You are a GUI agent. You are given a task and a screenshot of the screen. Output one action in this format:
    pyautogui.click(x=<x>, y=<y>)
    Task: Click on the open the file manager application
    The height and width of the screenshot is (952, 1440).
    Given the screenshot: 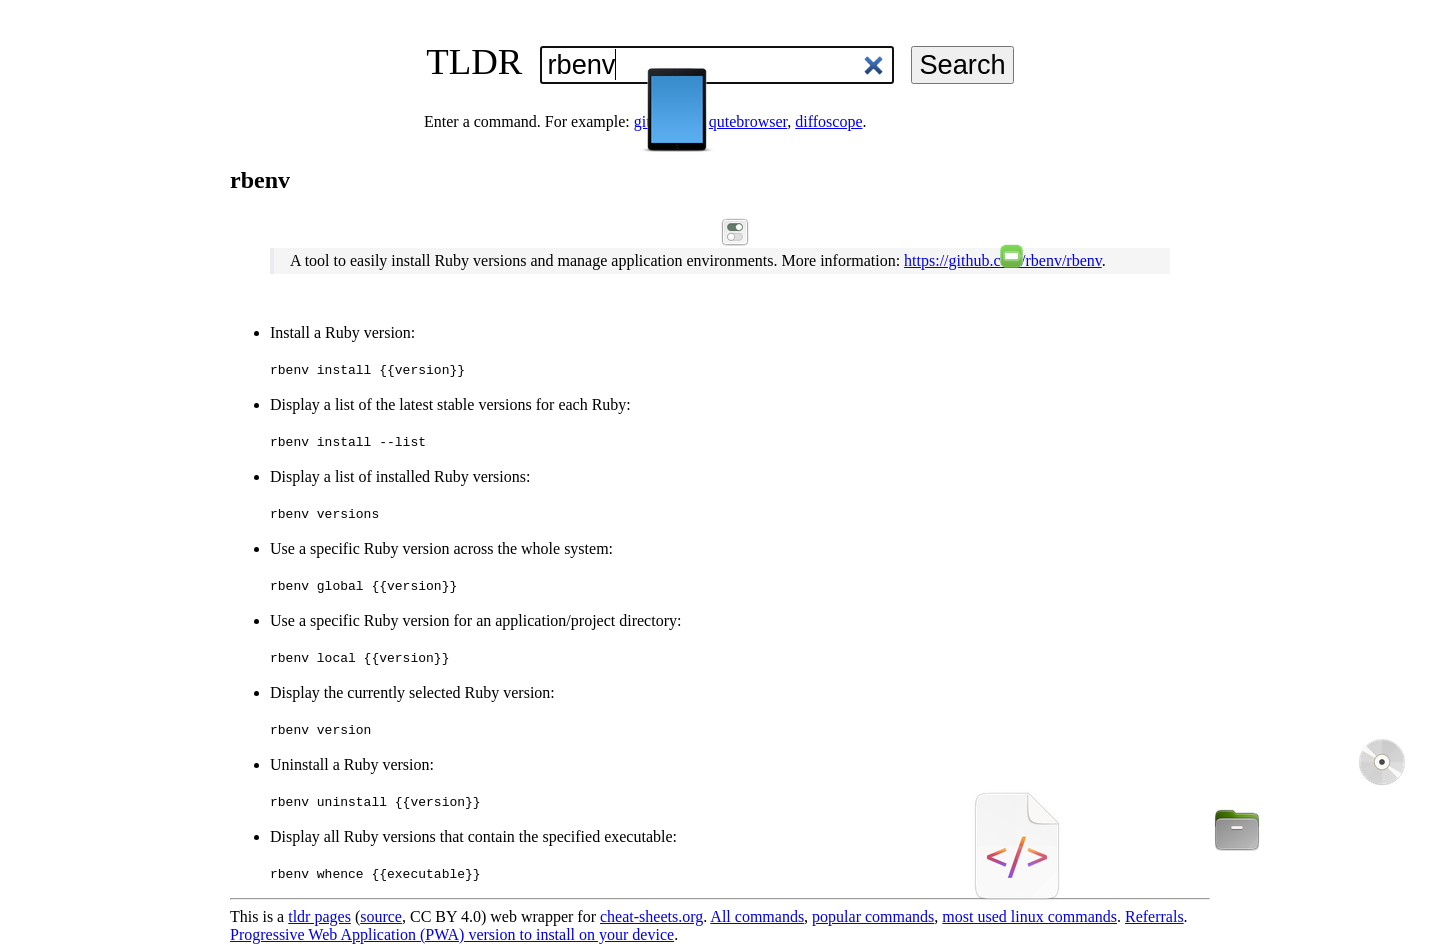 What is the action you would take?
    pyautogui.click(x=1237, y=830)
    